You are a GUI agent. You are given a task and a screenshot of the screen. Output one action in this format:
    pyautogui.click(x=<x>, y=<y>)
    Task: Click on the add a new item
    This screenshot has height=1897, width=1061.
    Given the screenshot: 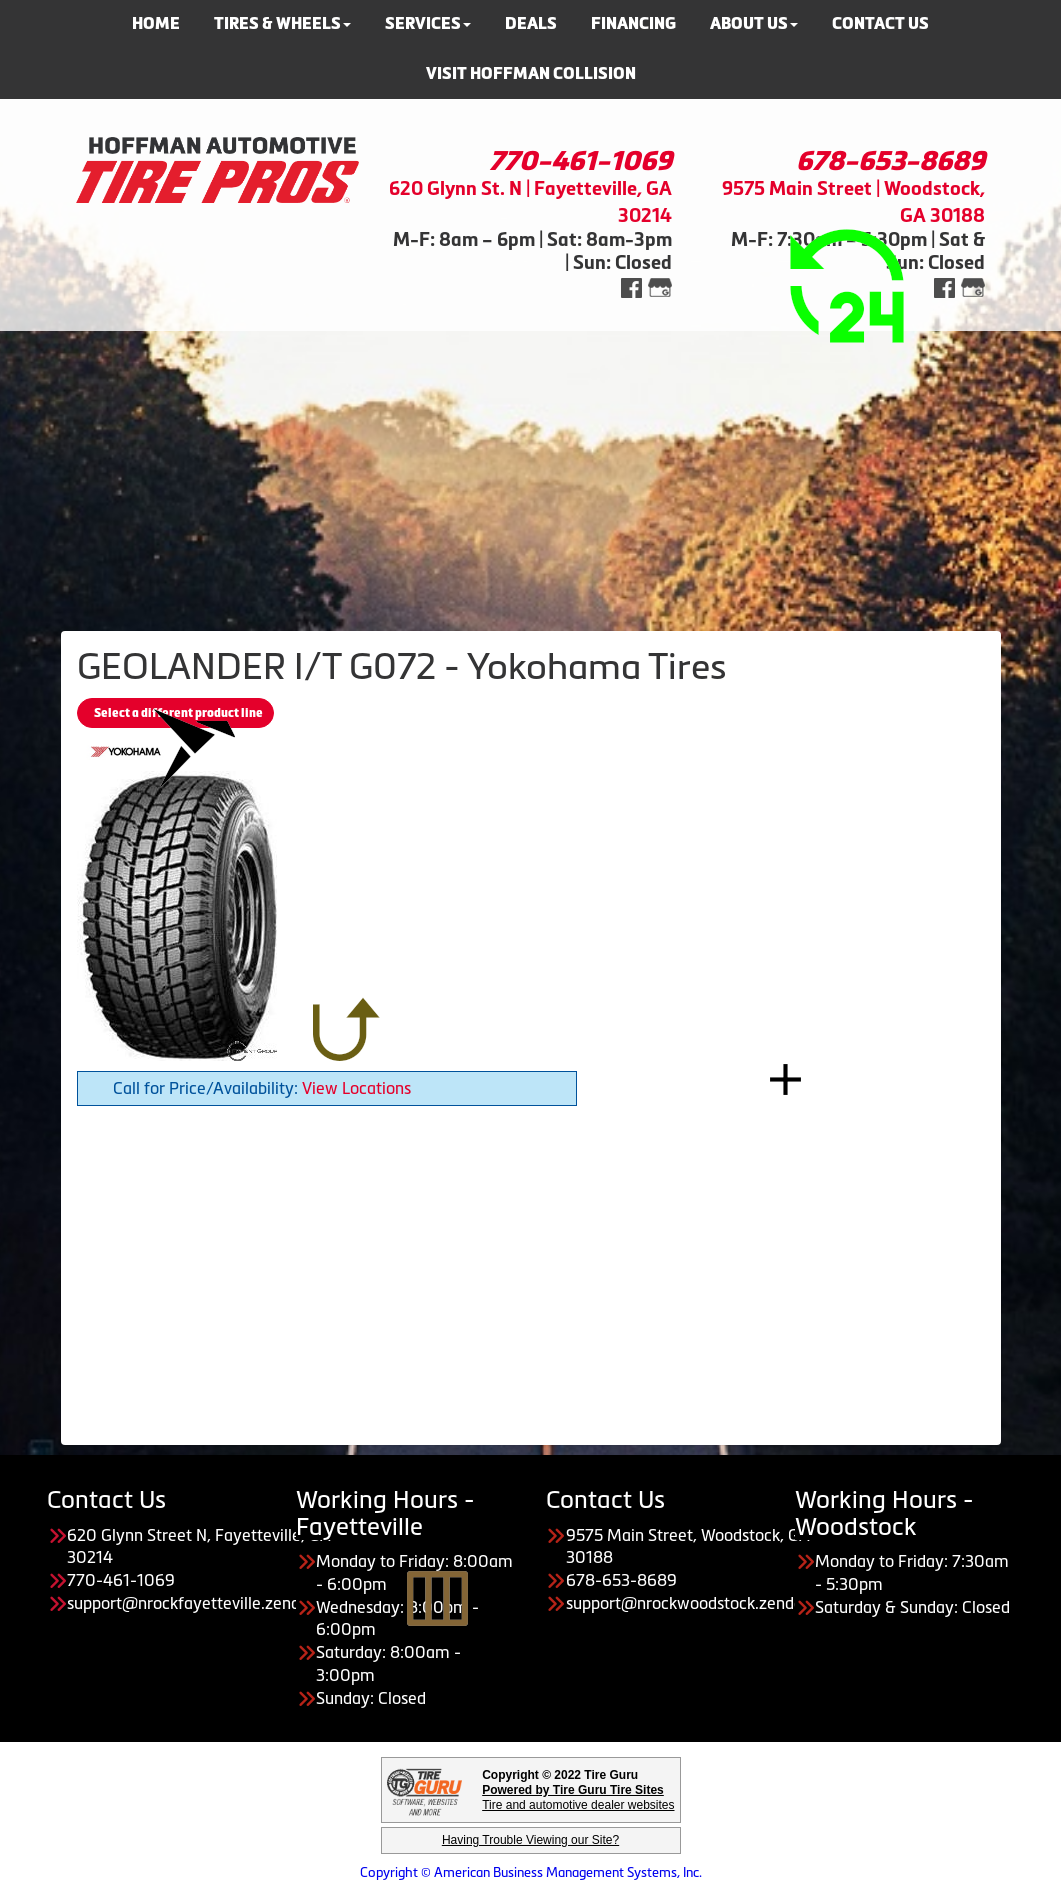 What is the action you would take?
    pyautogui.click(x=785, y=1079)
    